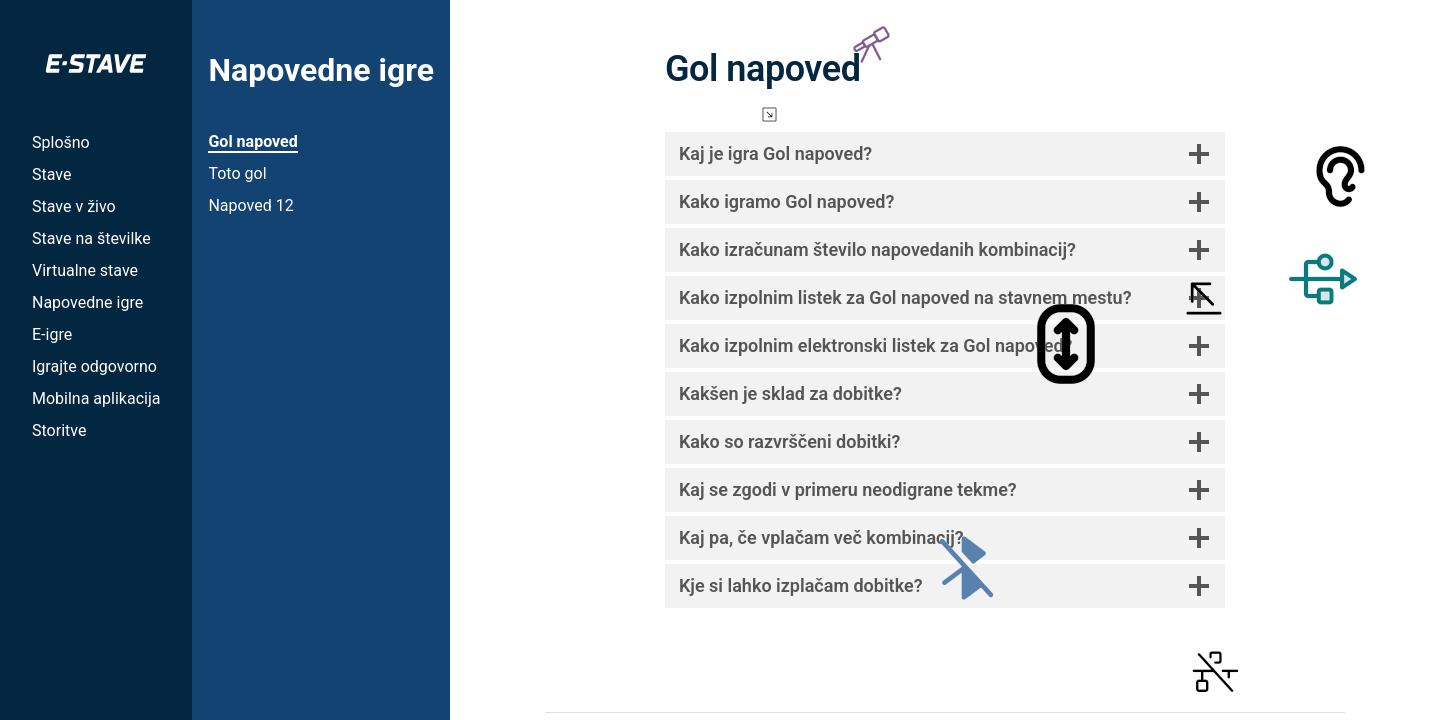 The height and width of the screenshot is (720, 1440). I want to click on explore or discover new content, so click(871, 44).